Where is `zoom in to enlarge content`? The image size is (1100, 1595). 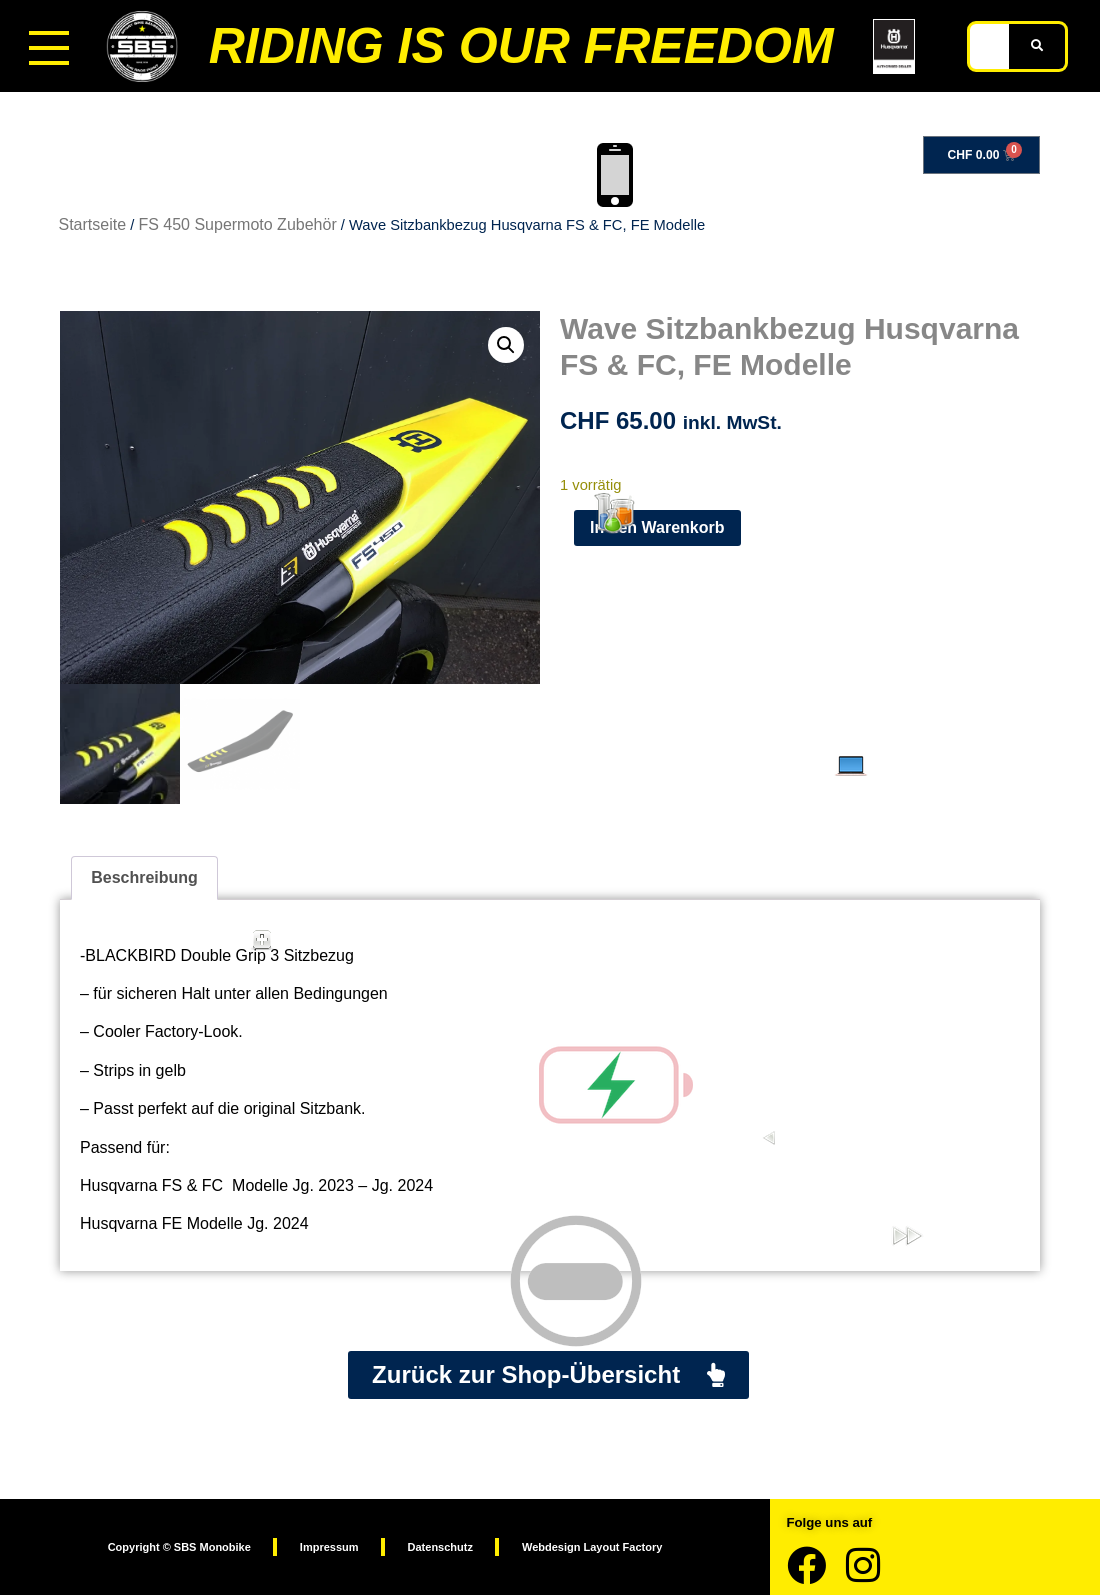
zoom in to enlarge content is located at coordinates (262, 939).